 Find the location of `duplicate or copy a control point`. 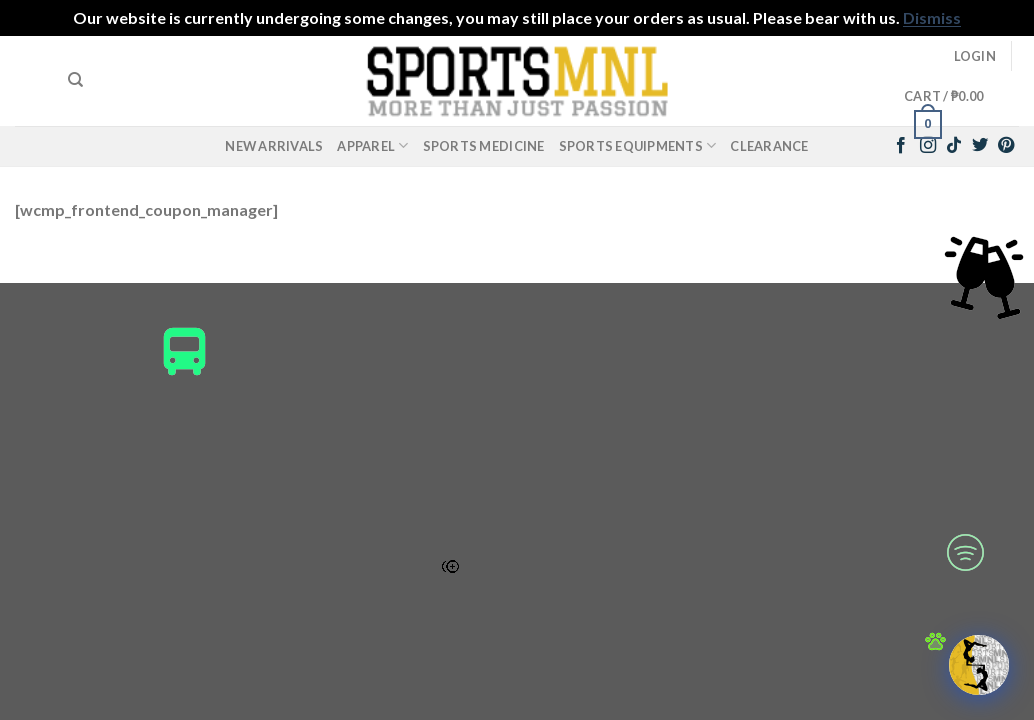

duplicate or copy a control point is located at coordinates (450, 566).